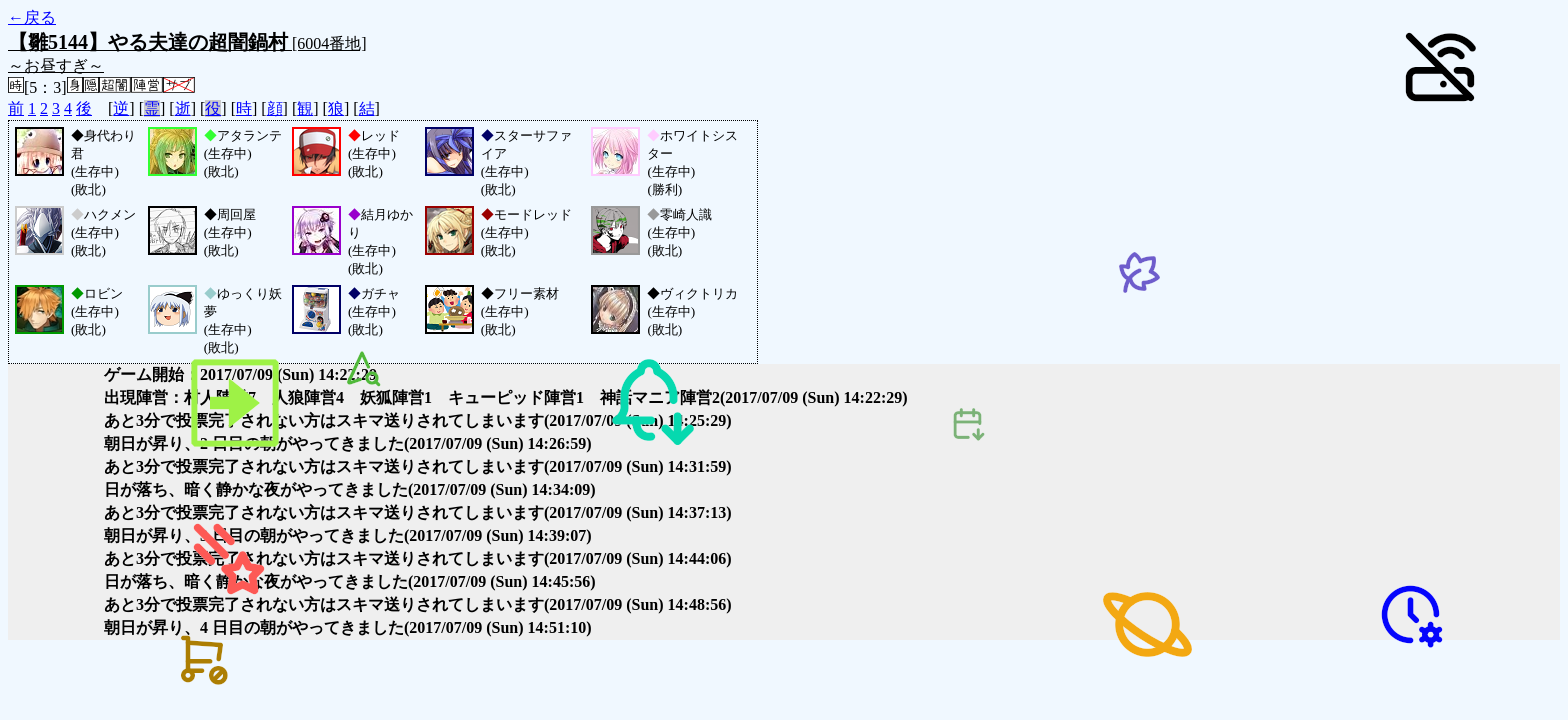 The height and width of the screenshot is (720, 1568). What do you see at coordinates (229, 559) in the screenshot?
I see `indicates a trending or rising item` at bounding box center [229, 559].